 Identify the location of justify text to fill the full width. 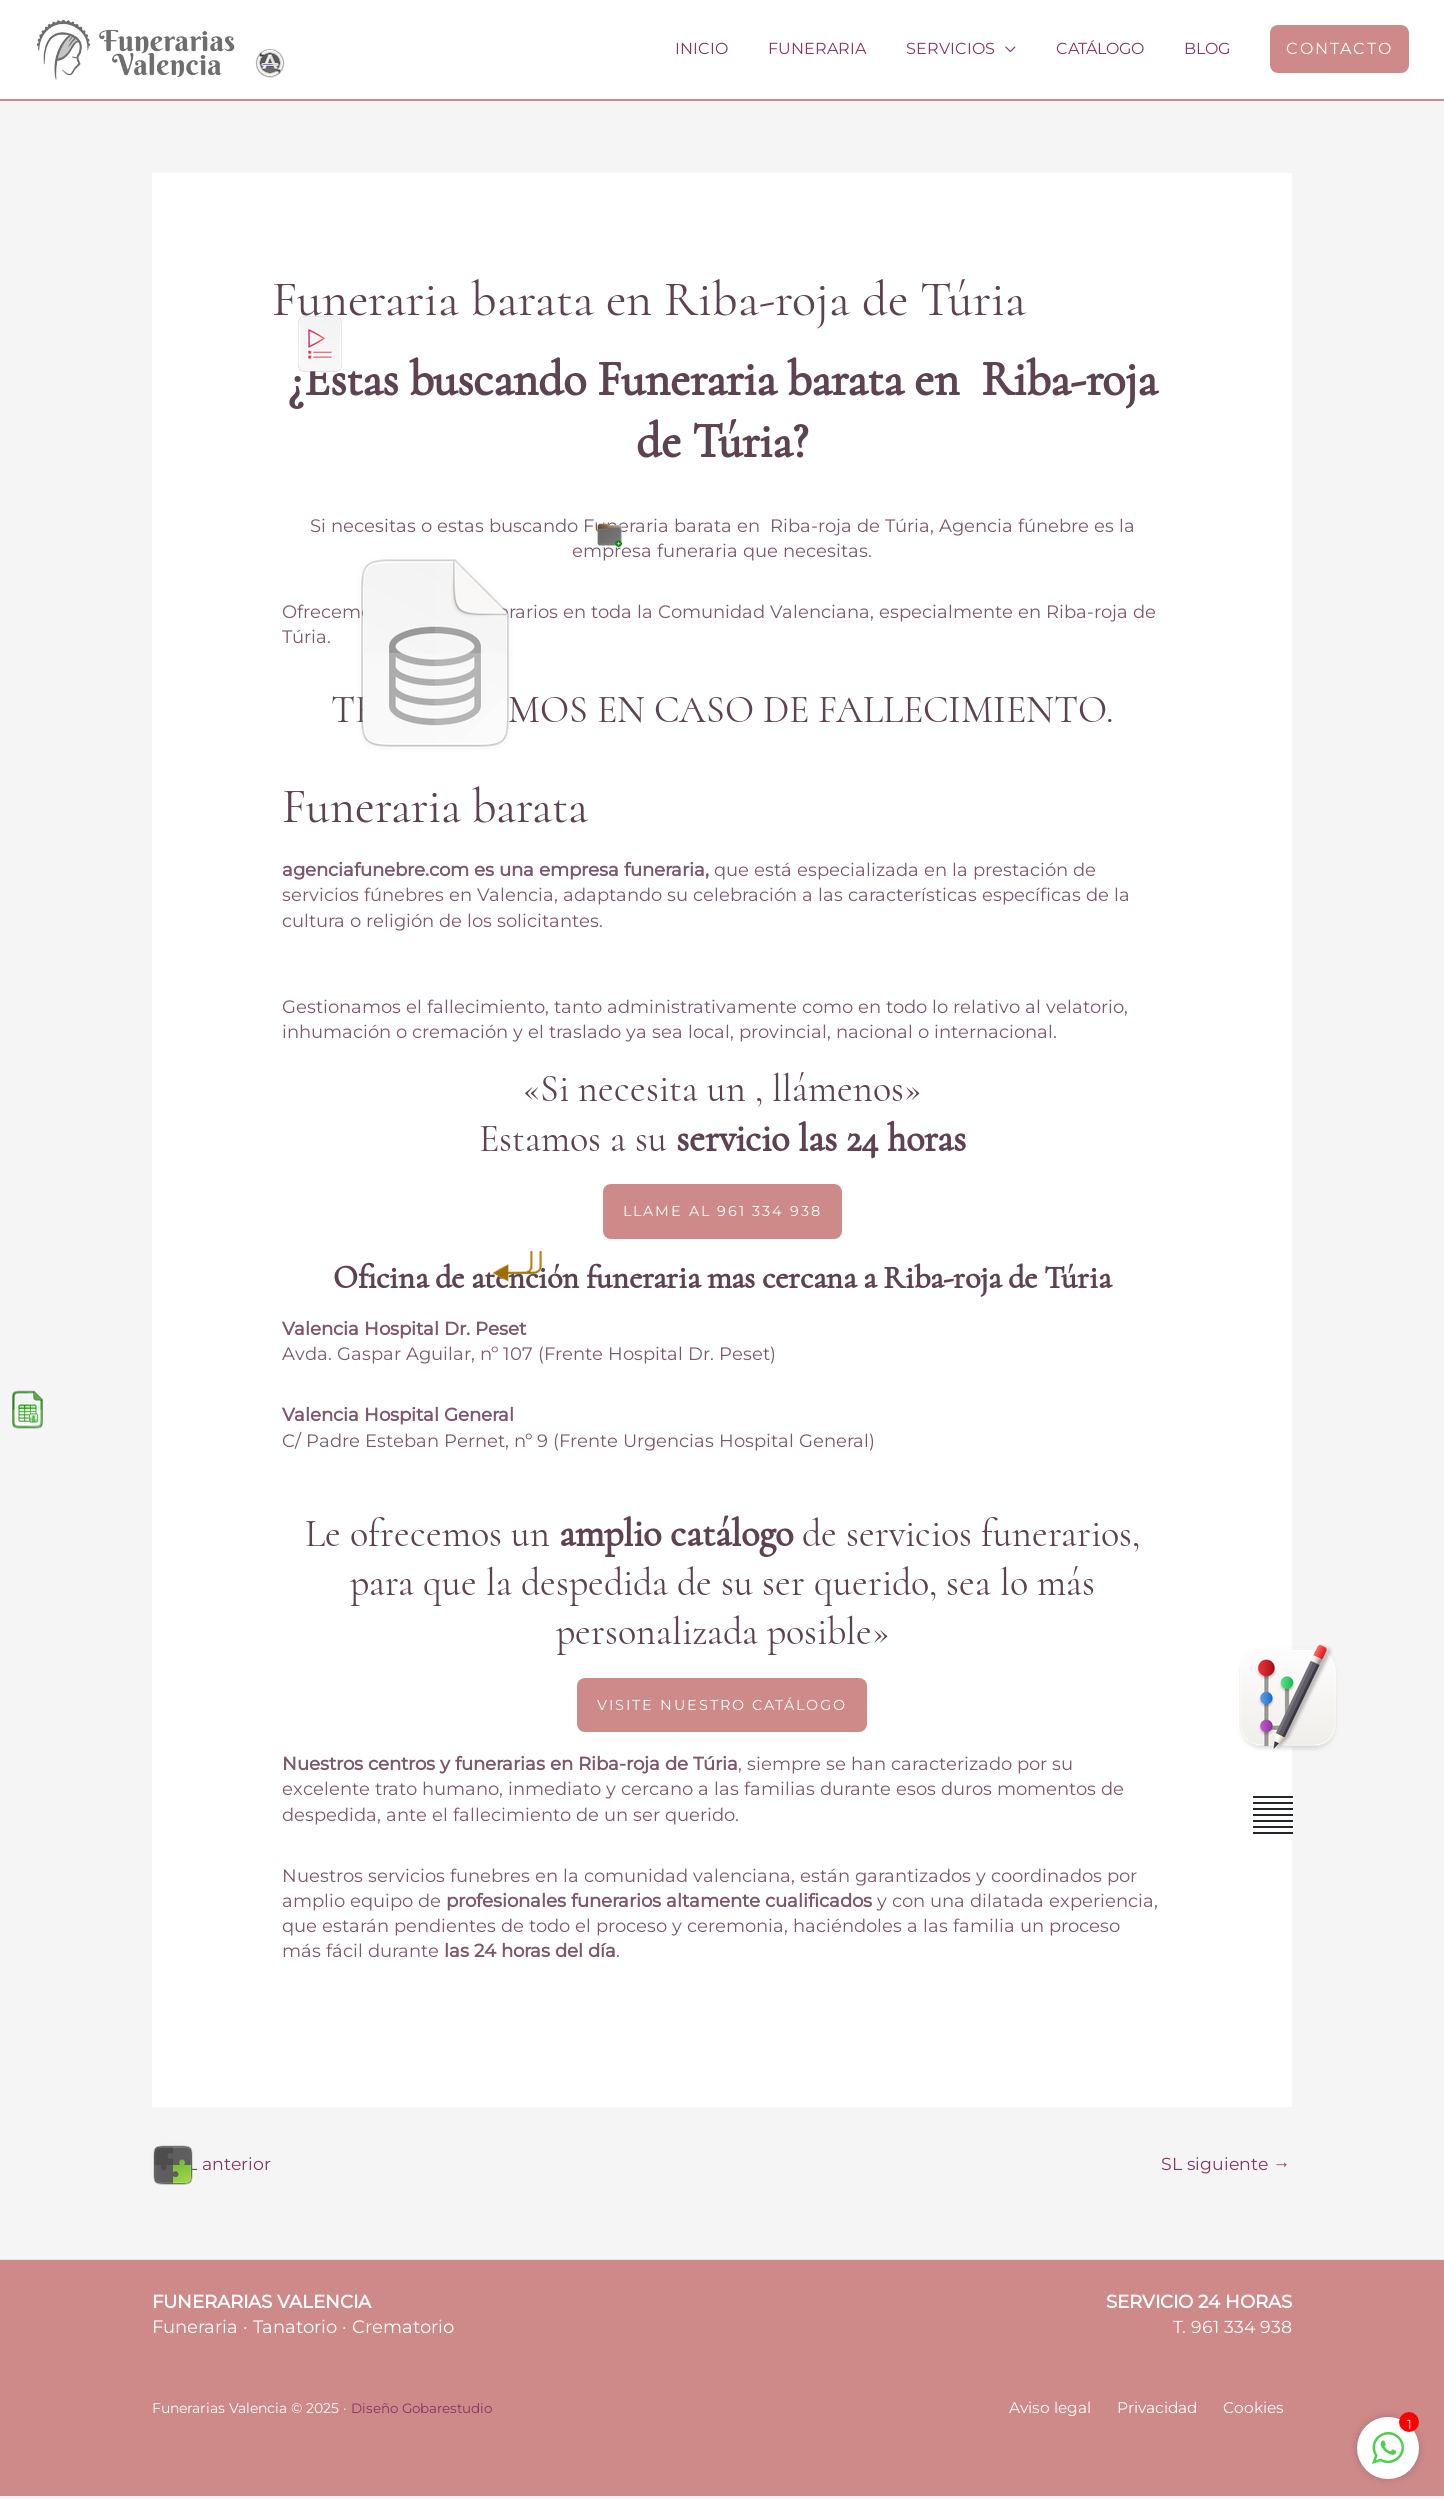
(1273, 1816).